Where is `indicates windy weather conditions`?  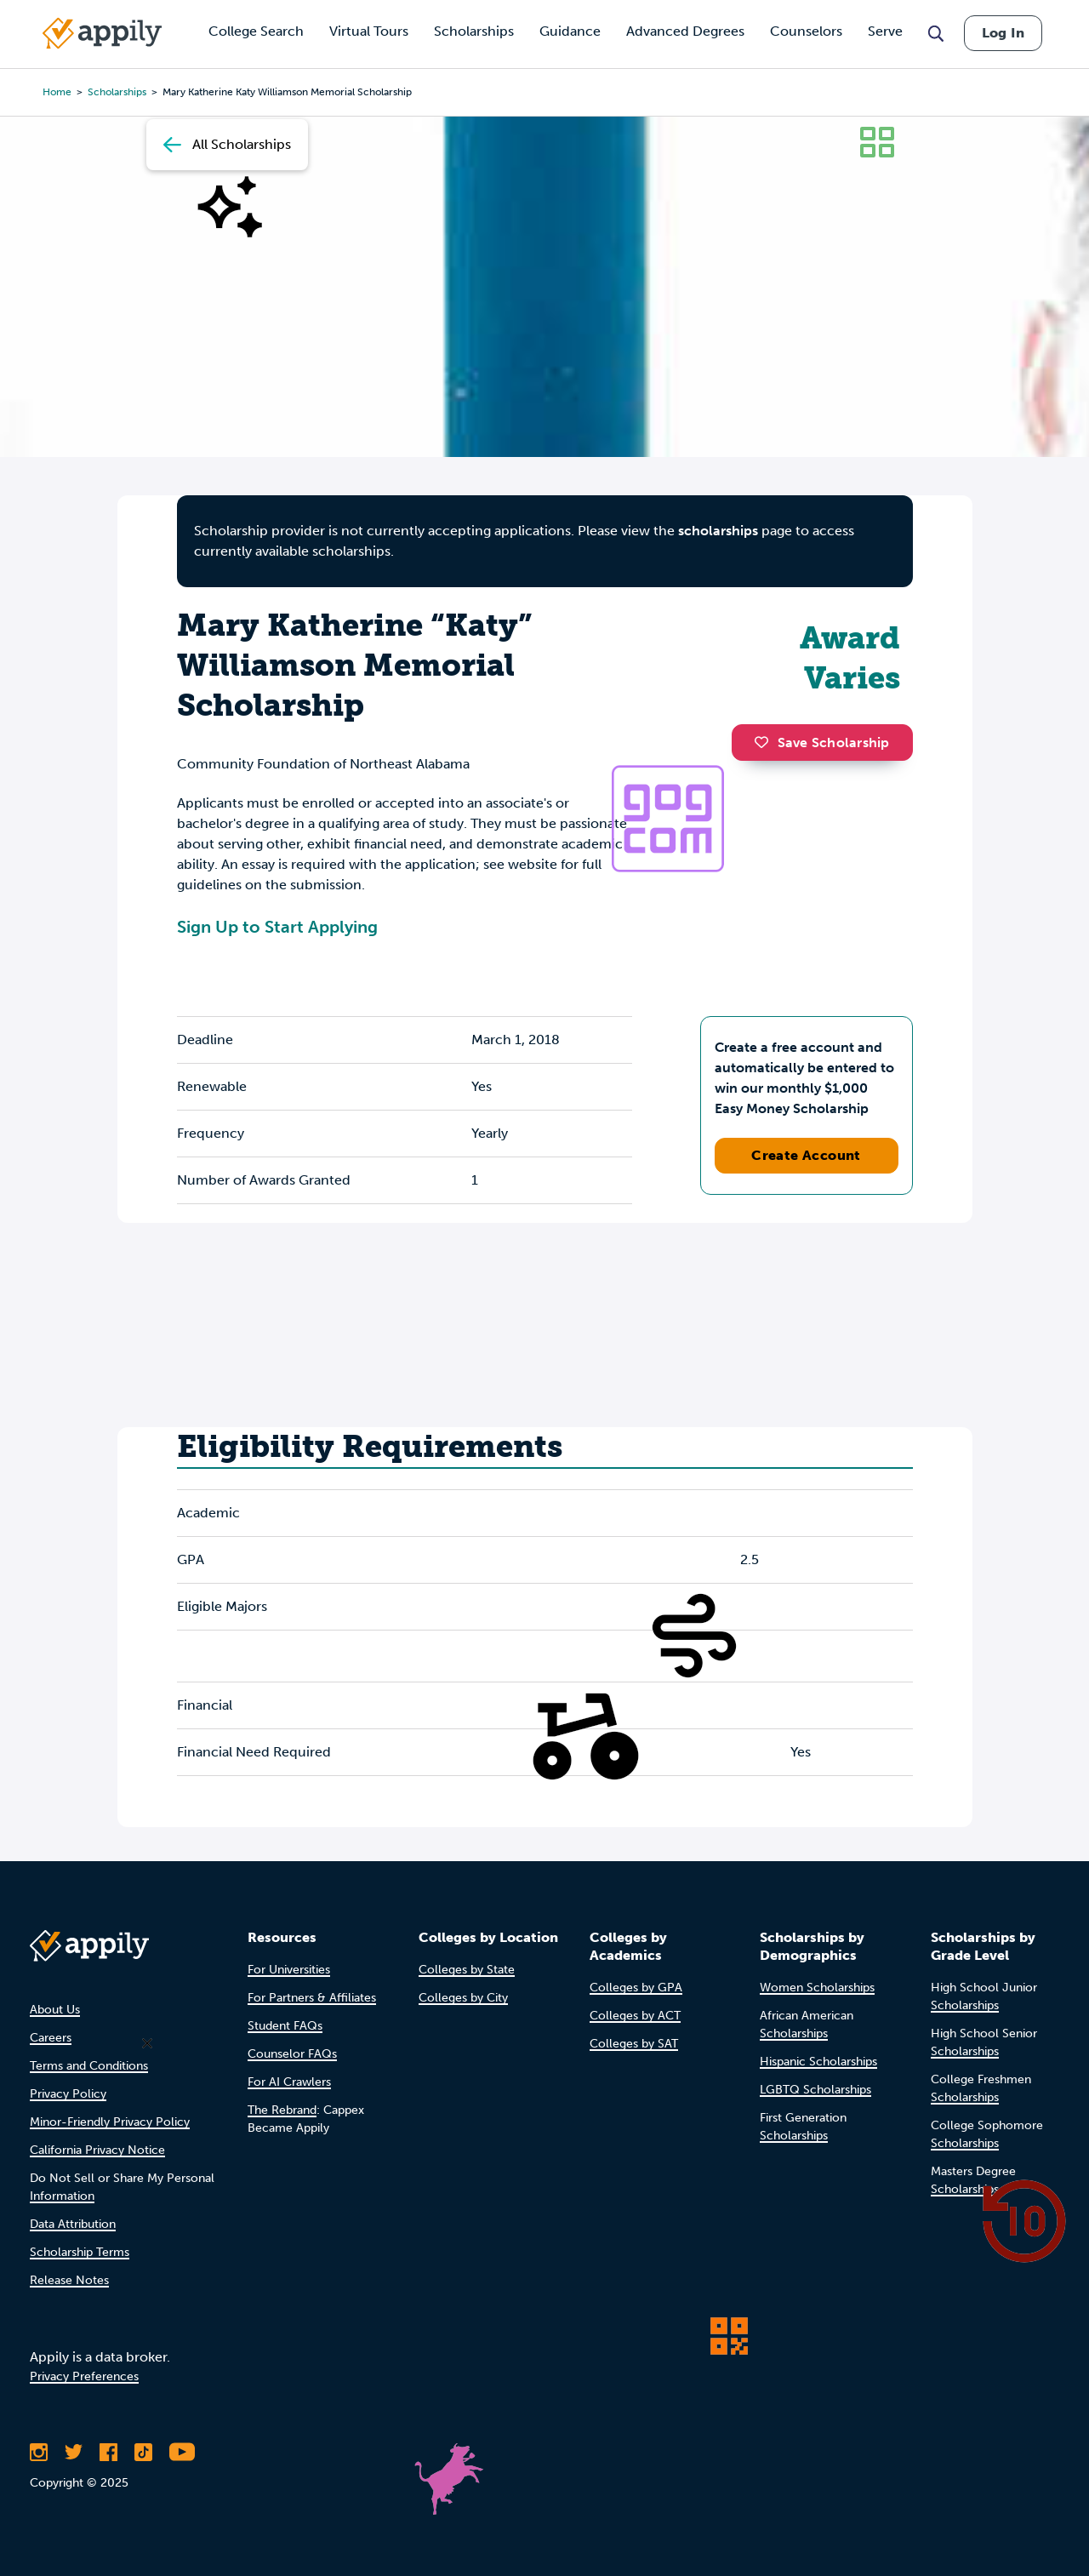
indicates windy weather conditions is located at coordinates (694, 1636).